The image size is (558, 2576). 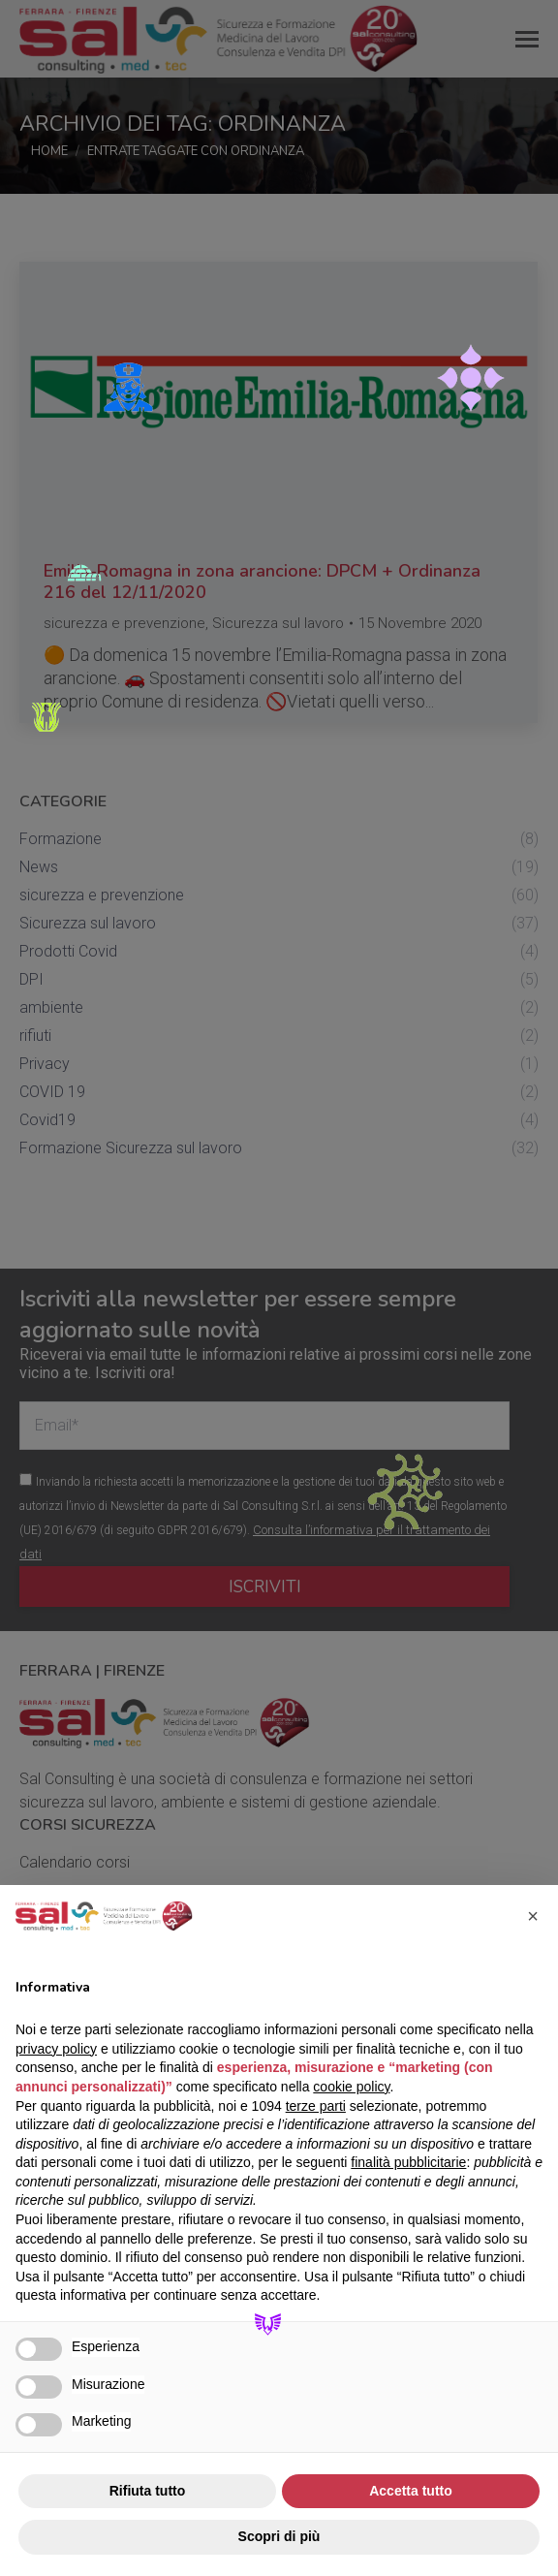 I want to click on winter or arctic themed content, so click(x=84, y=573).